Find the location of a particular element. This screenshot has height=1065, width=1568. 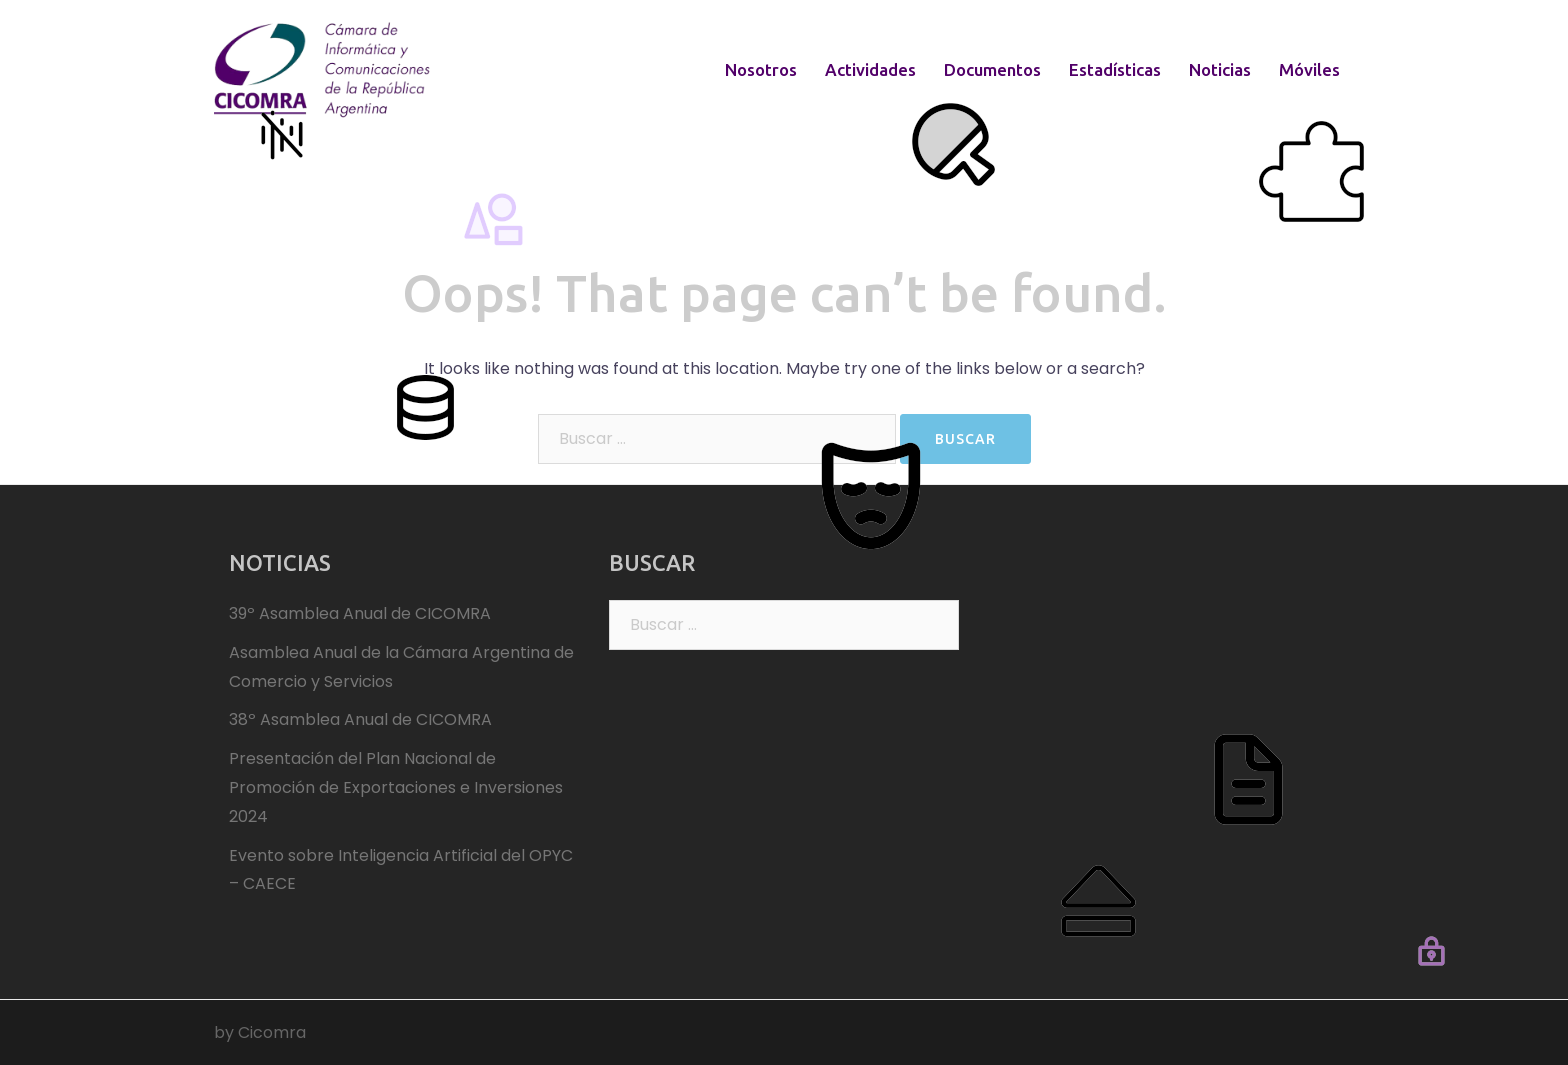

view document or text file is located at coordinates (1248, 779).